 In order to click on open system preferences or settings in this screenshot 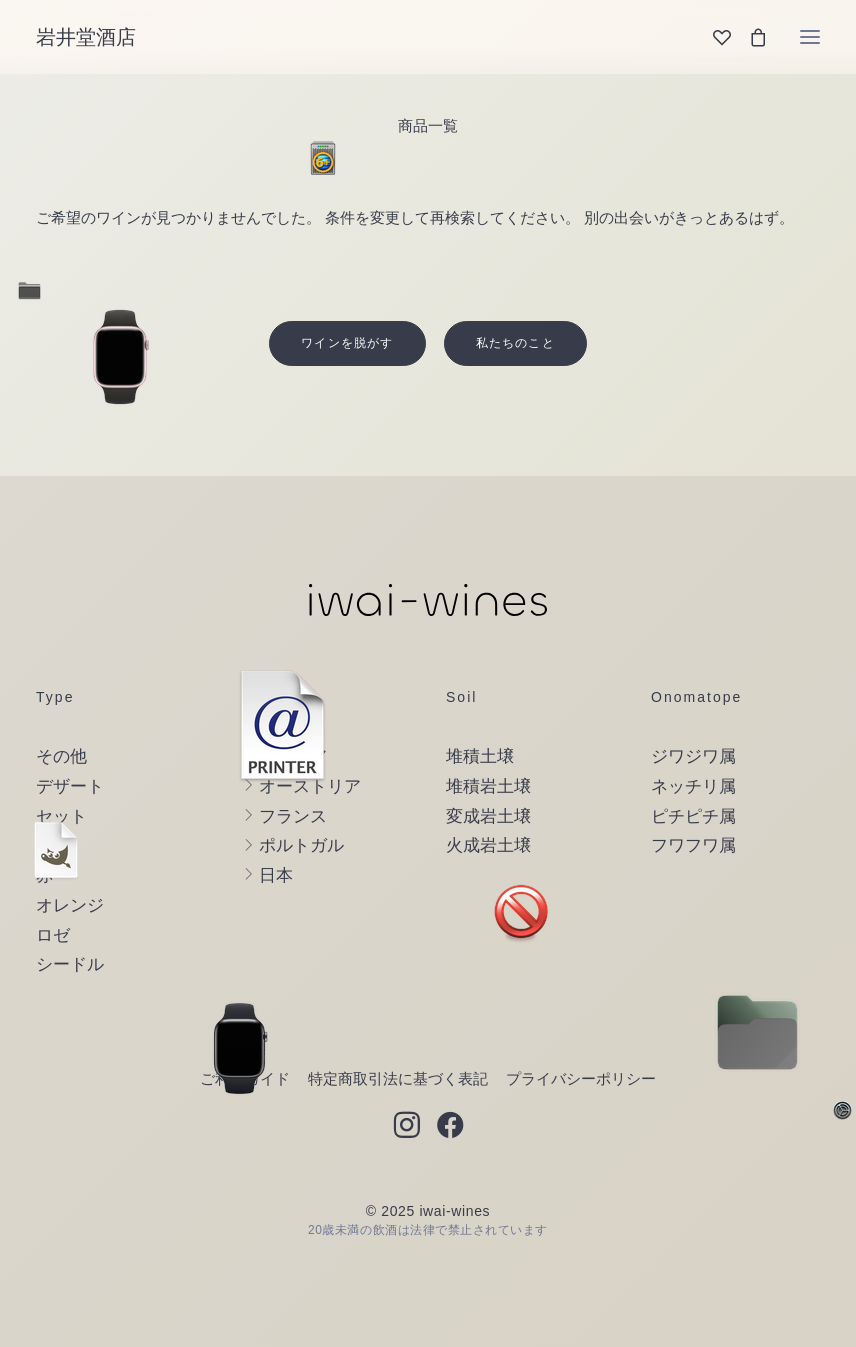, I will do `click(842, 1110)`.